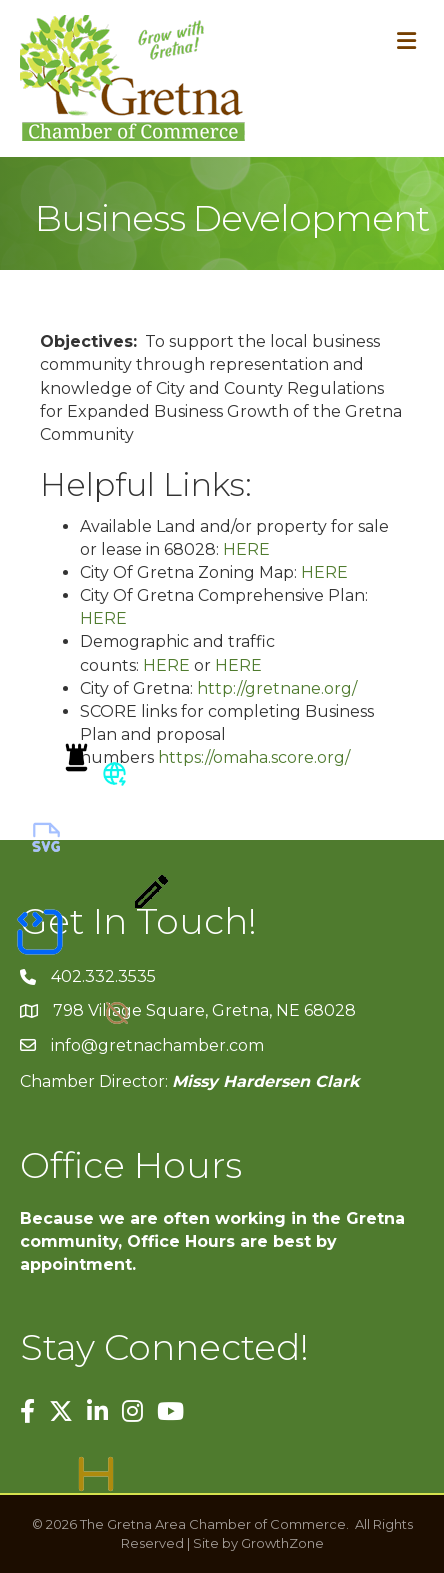  What do you see at coordinates (96, 1474) in the screenshot?
I see `apply heading text formatting` at bounding box center [96, 1474].